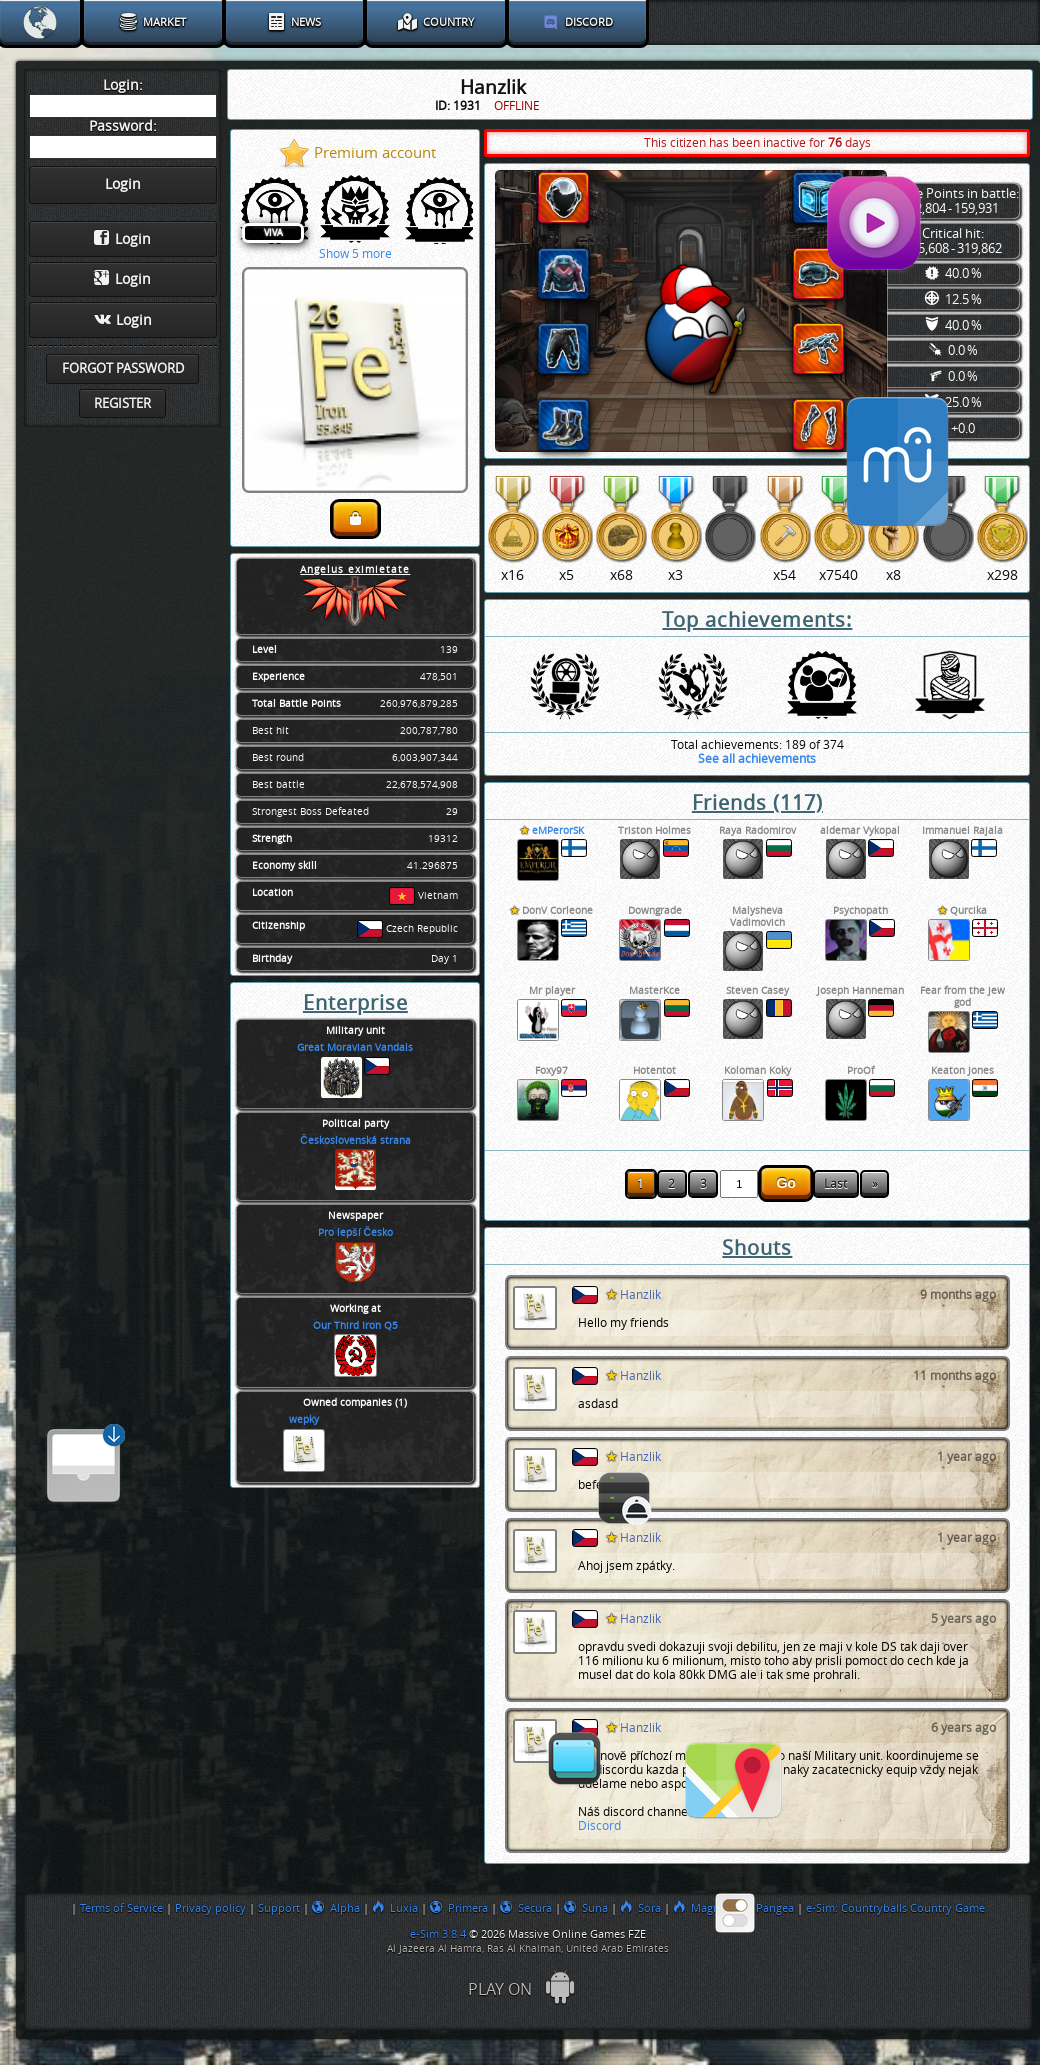  Describe the element at coordinates (733, 1780) in the screenshot. I see `open gnome maps application` at that location.